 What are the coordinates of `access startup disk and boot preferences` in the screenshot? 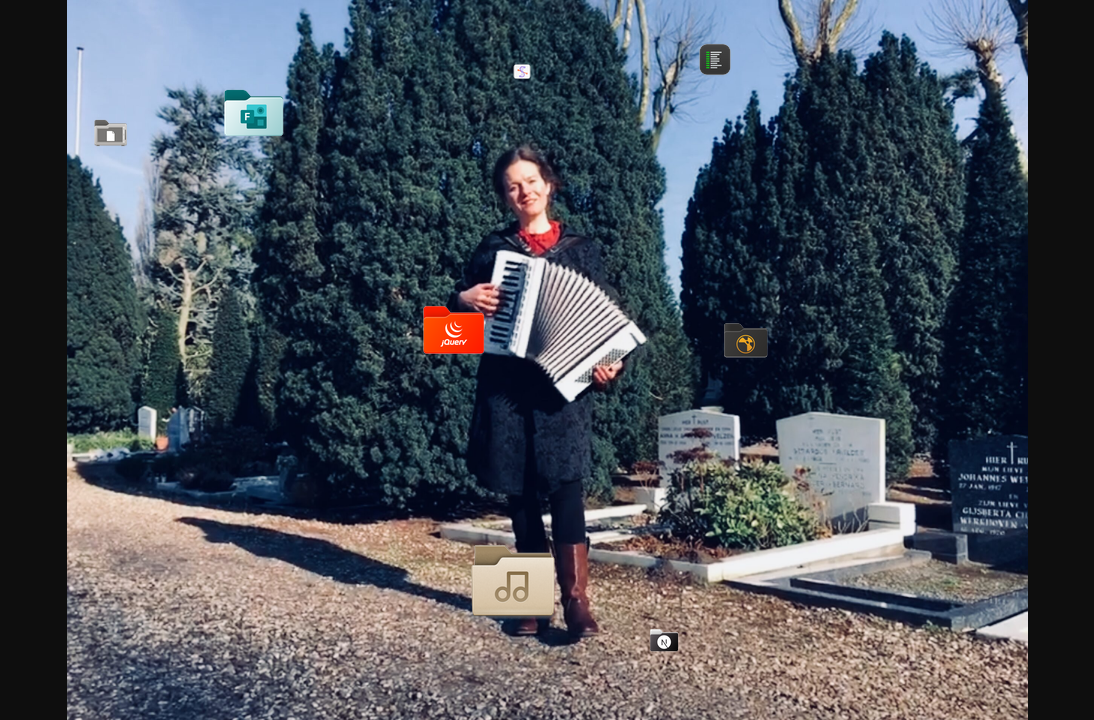 It's located at (715, 60).